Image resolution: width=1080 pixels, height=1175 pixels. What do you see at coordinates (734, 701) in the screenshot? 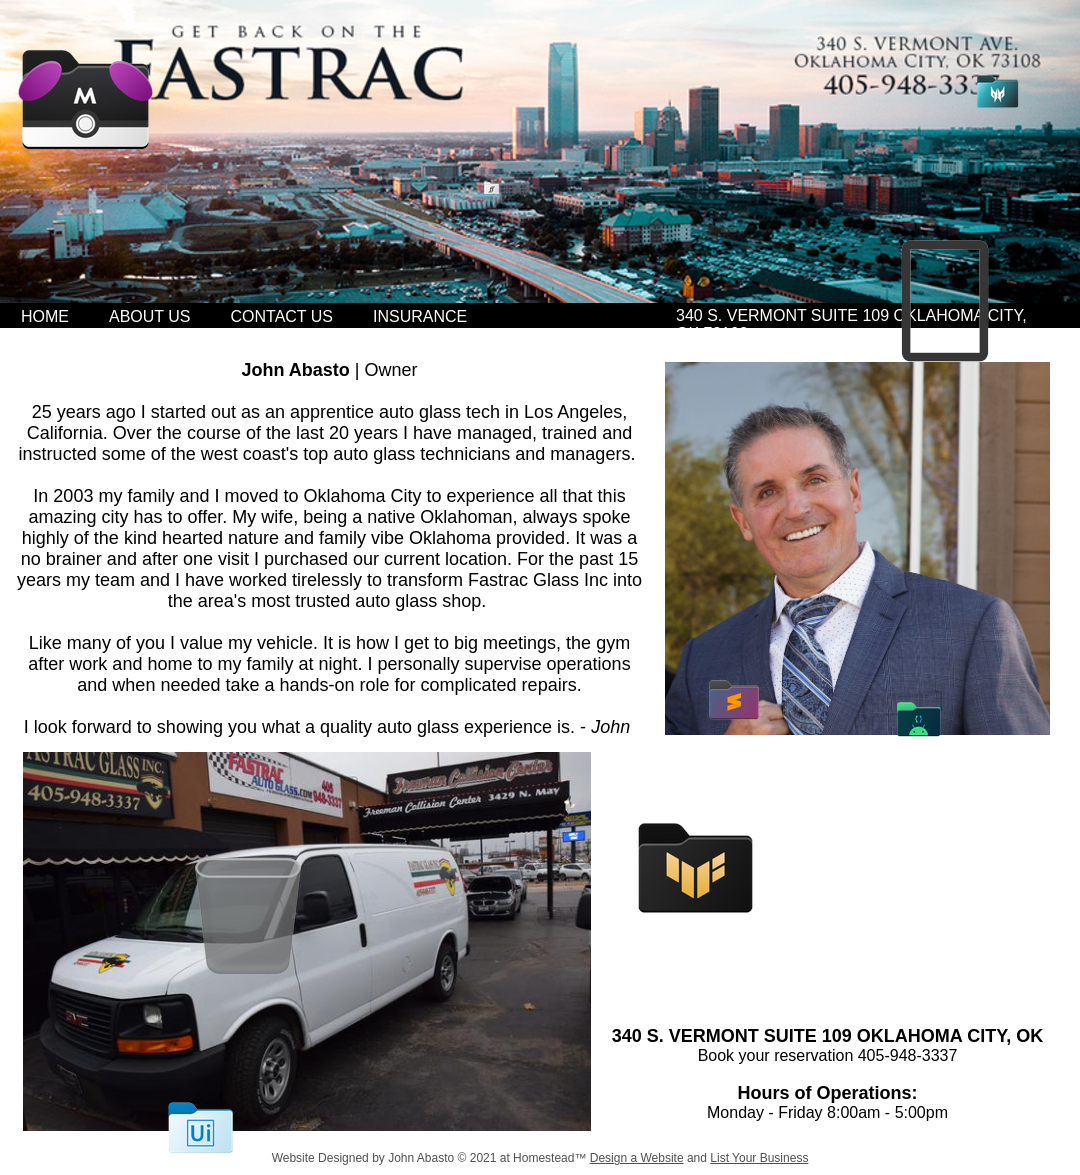
I see `open sublime text project folder` at bounding box center [734, 701].